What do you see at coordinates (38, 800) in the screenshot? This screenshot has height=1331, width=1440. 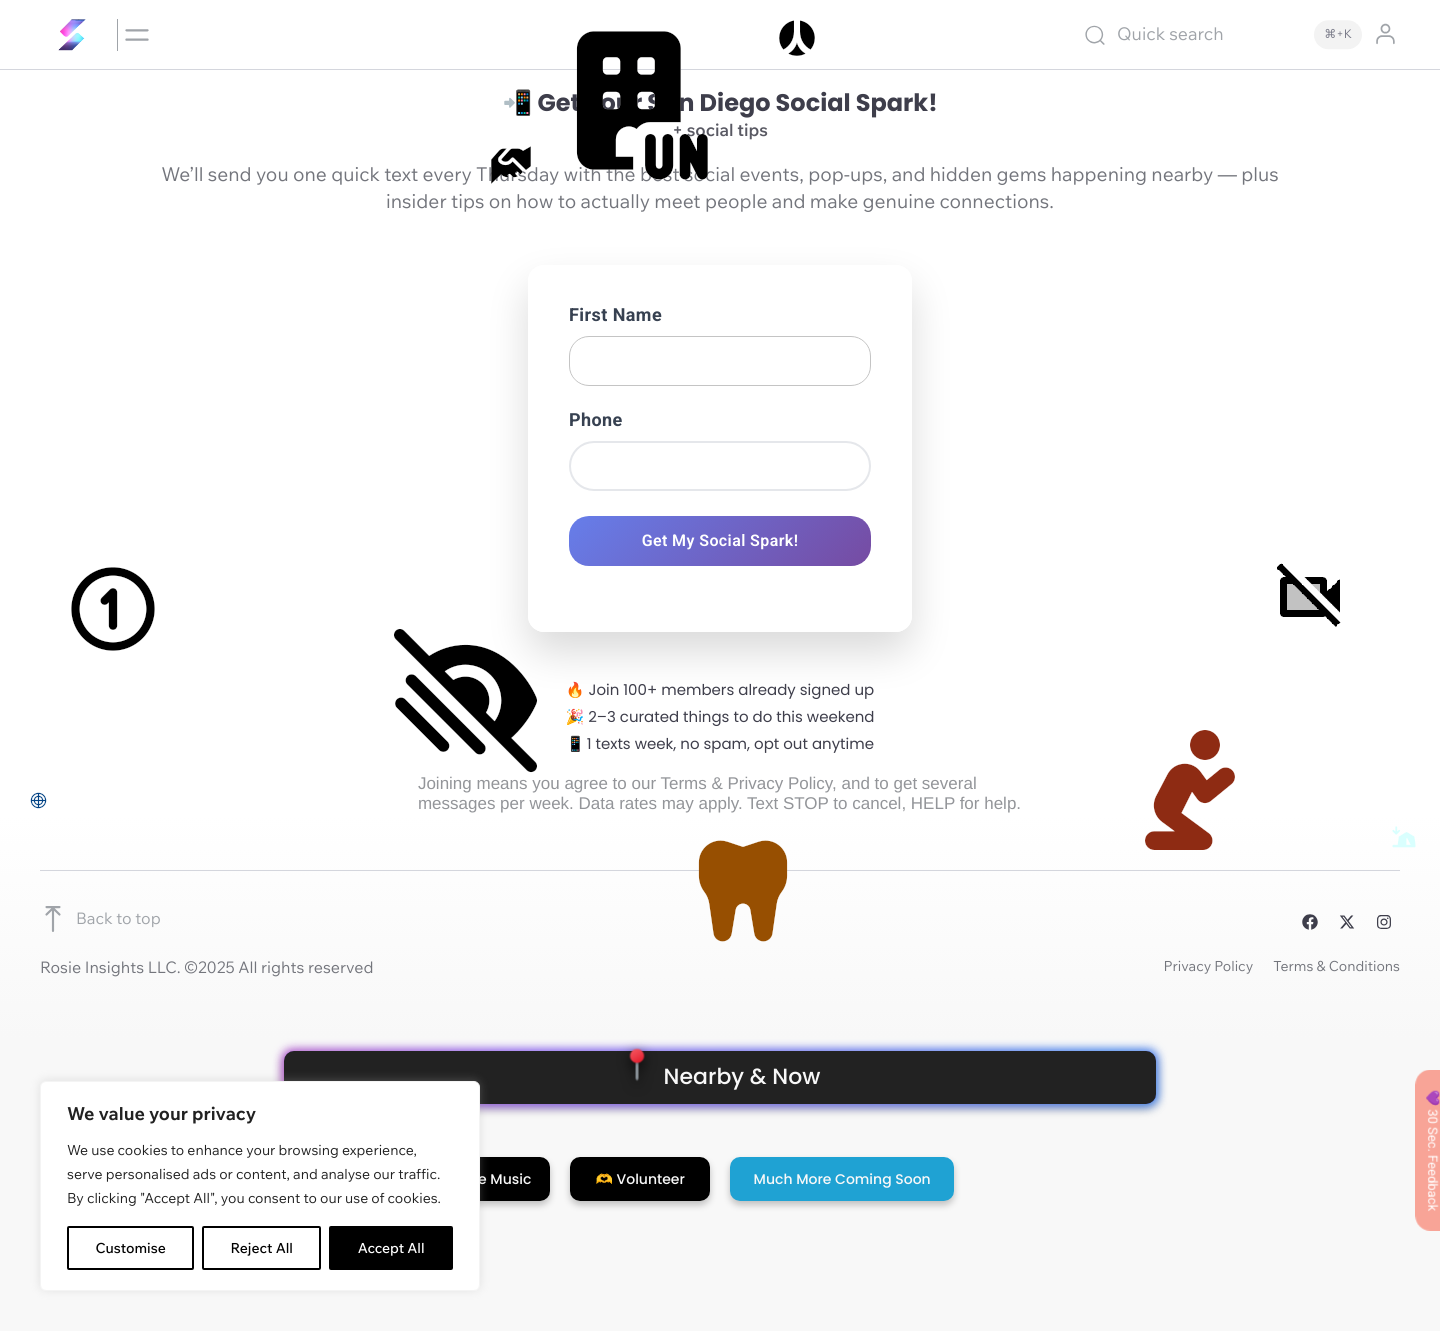 I see `view polar chart or radial data visualization` at bounding box center [38, 800].